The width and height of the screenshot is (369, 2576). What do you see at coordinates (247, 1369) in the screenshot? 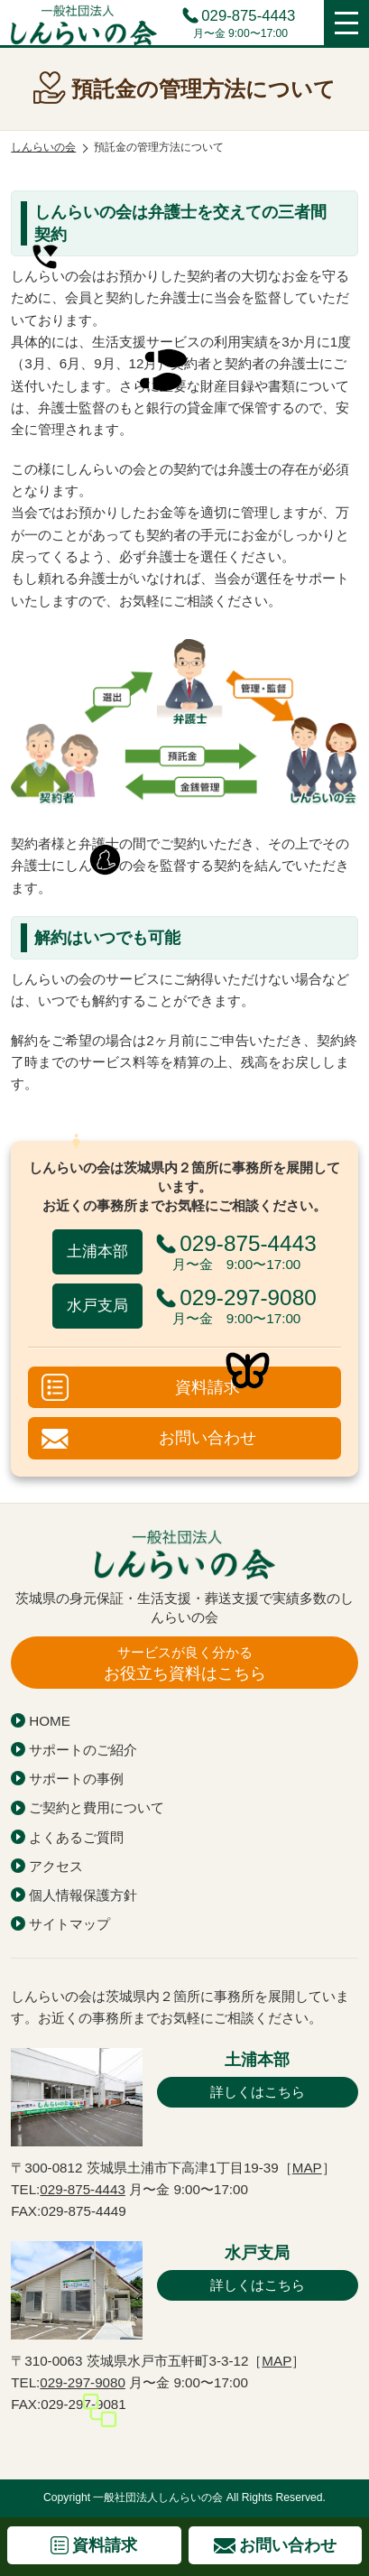
I see `indicates a transformation or metamorphosis feature` at bounding box center [247, 1369].